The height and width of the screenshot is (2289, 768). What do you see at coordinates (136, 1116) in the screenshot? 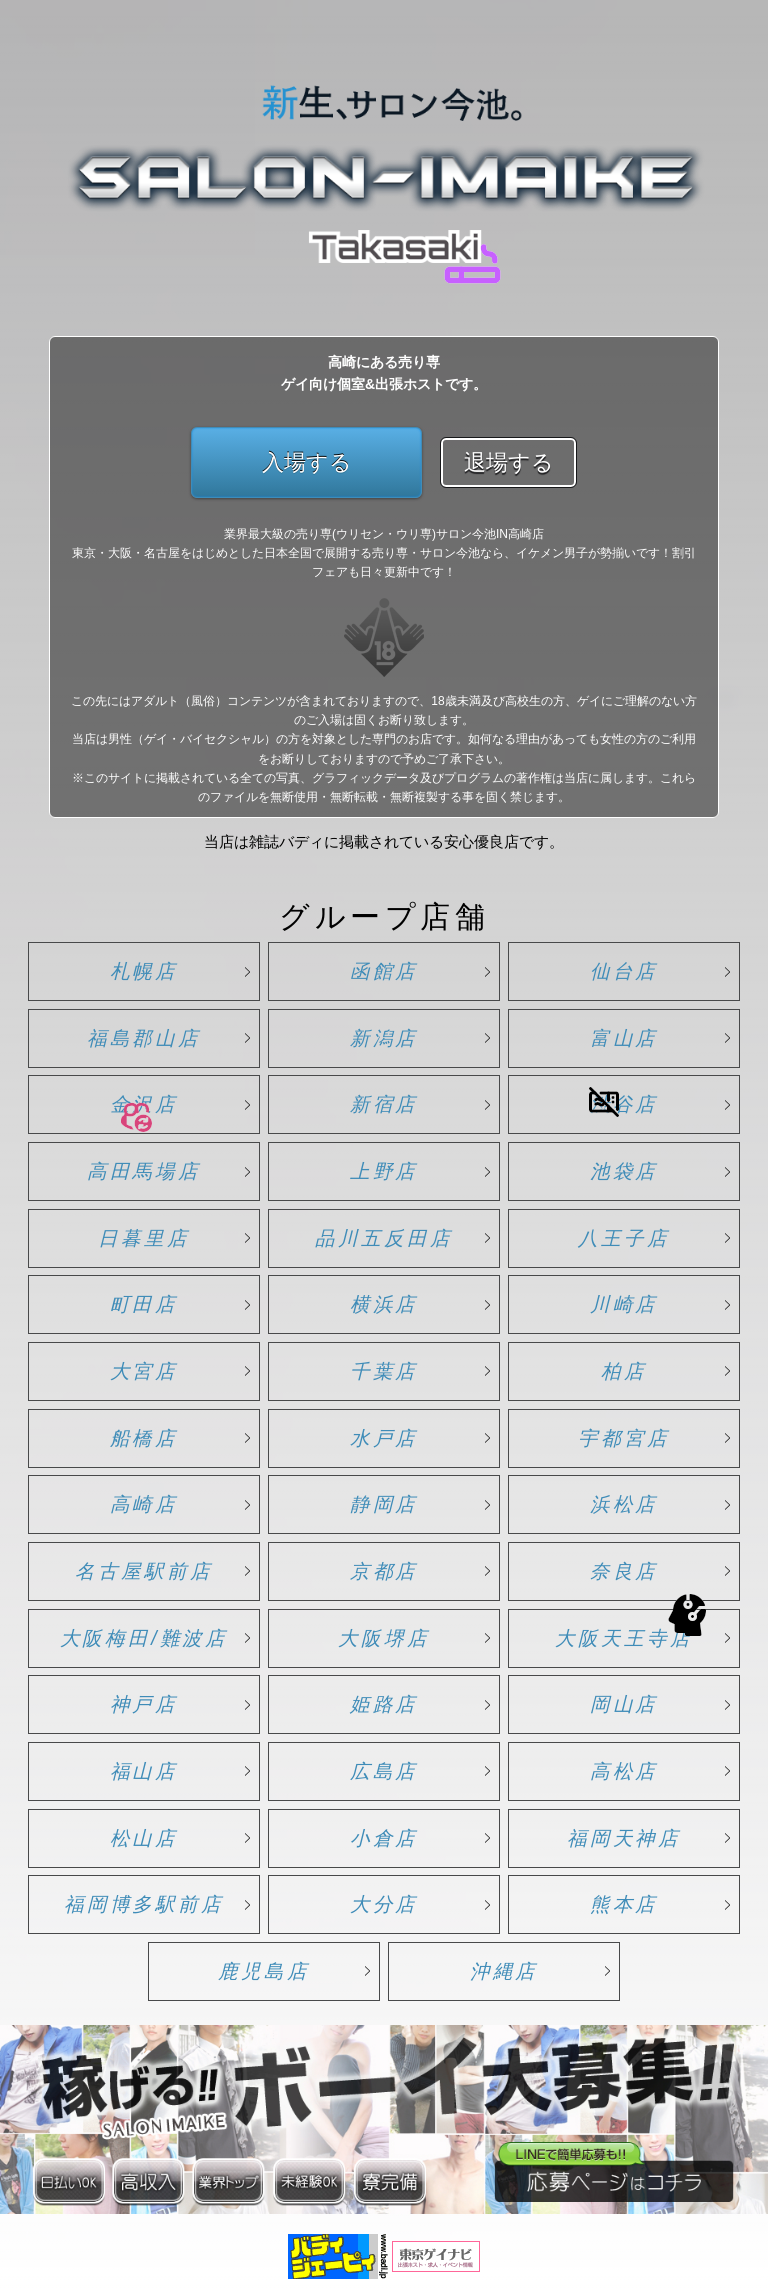
I see `copilot is processing your request` at bounding box center [136, 1116].